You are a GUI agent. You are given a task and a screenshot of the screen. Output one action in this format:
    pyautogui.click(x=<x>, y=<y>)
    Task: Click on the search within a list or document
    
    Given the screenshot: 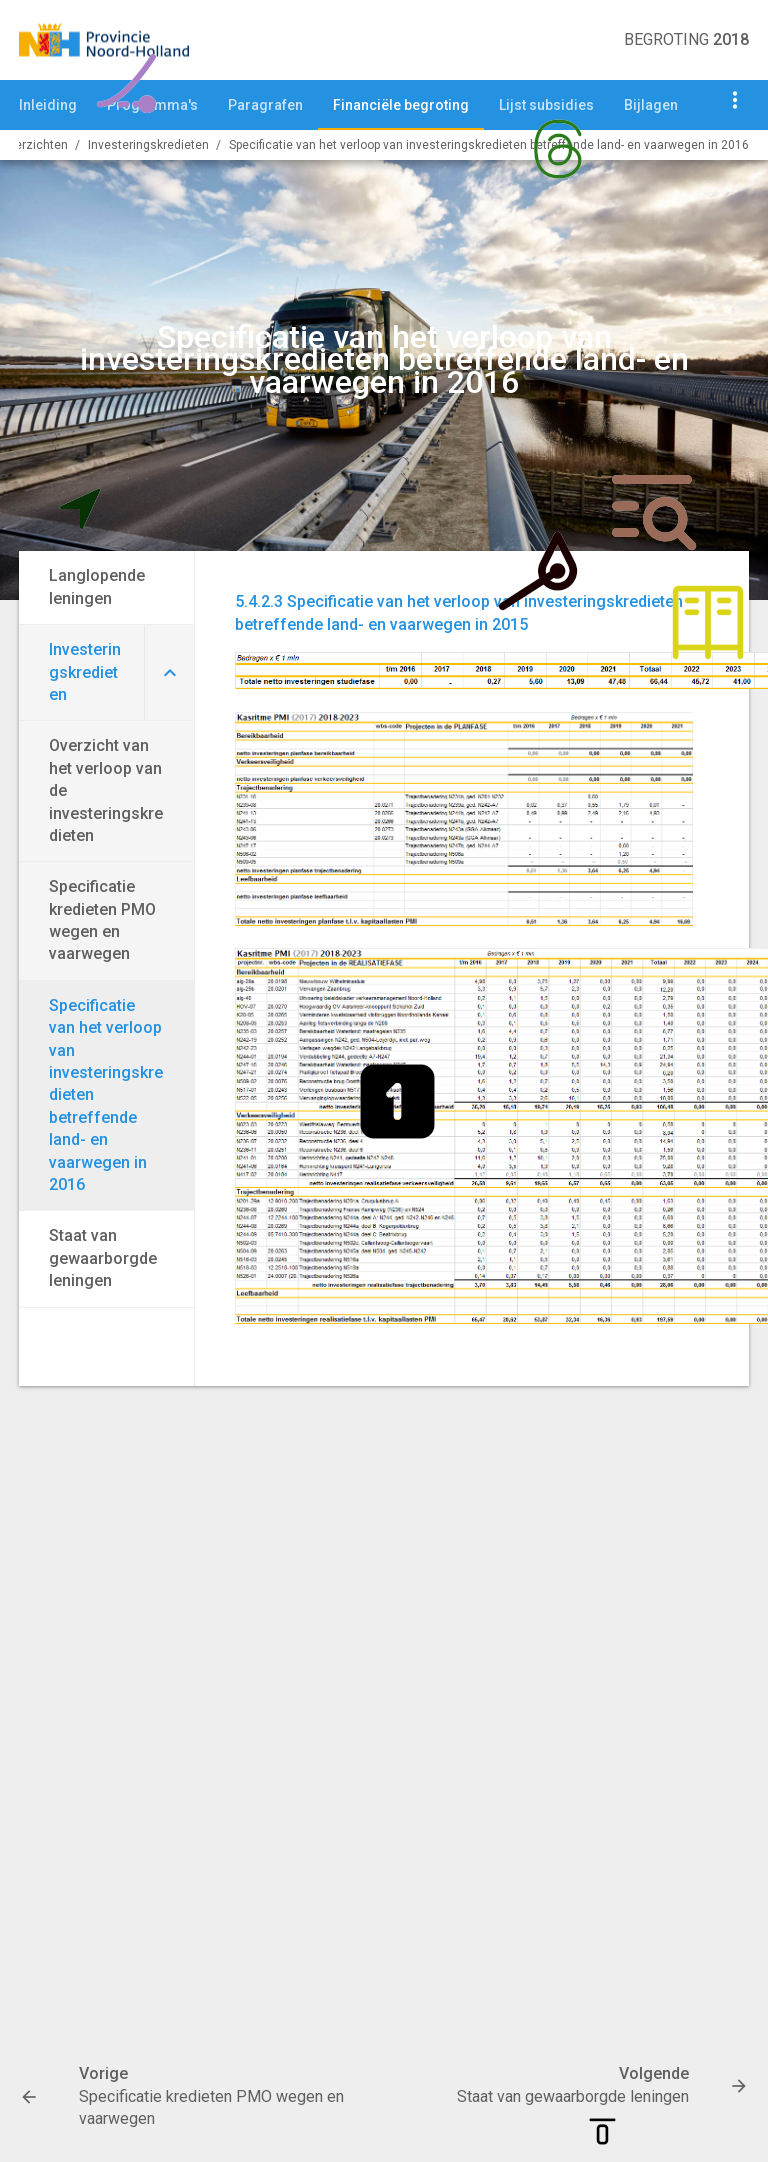 What is the action you would take?
    pyautogui.click(x=652, y=506)
    